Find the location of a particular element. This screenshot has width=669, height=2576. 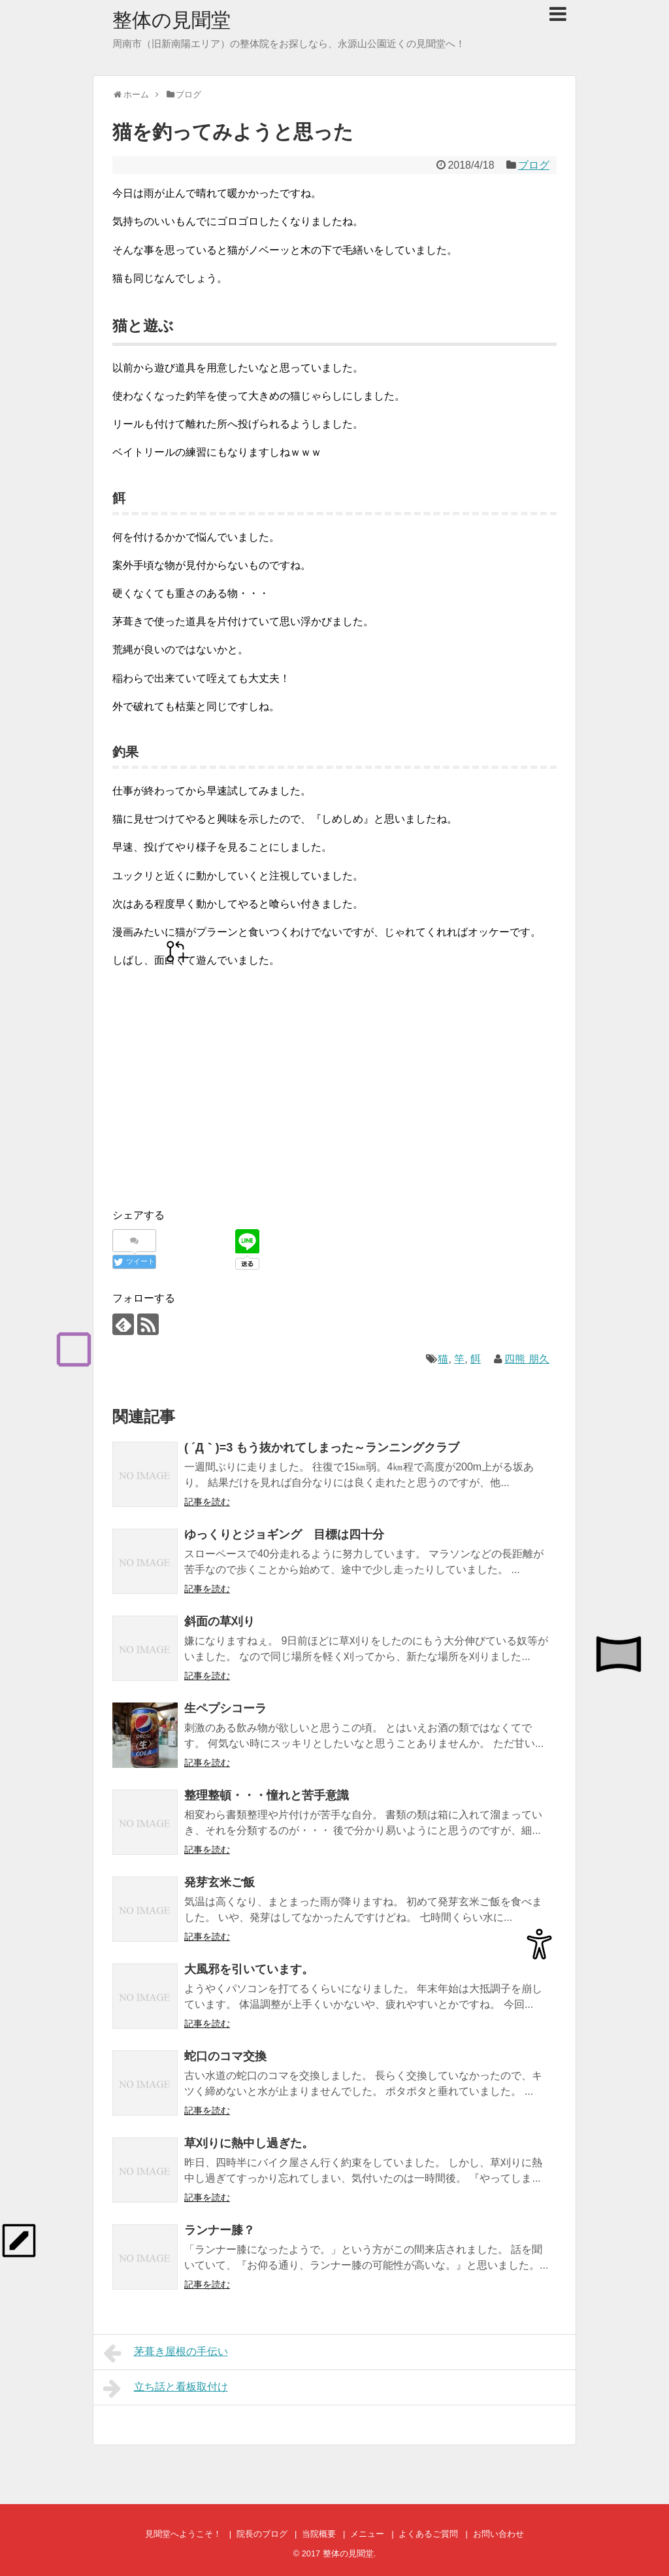

indicates a file ignored in diff comparison is located at coordinates (19, 2241).